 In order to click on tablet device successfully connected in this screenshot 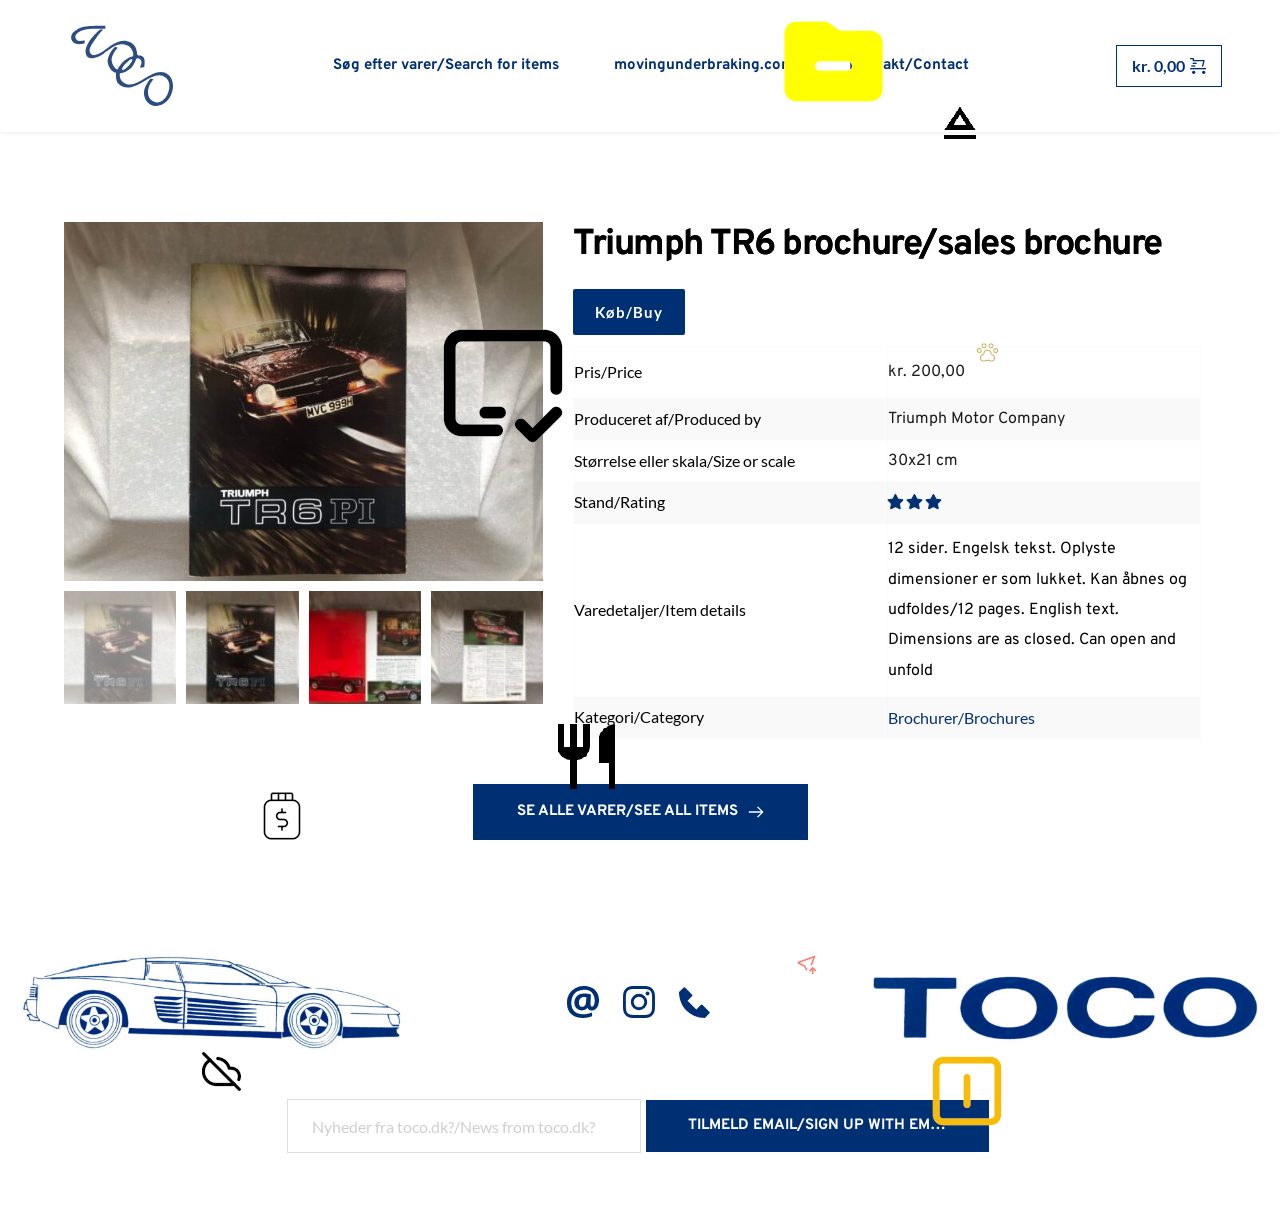, I will do `click(503, 383)`.